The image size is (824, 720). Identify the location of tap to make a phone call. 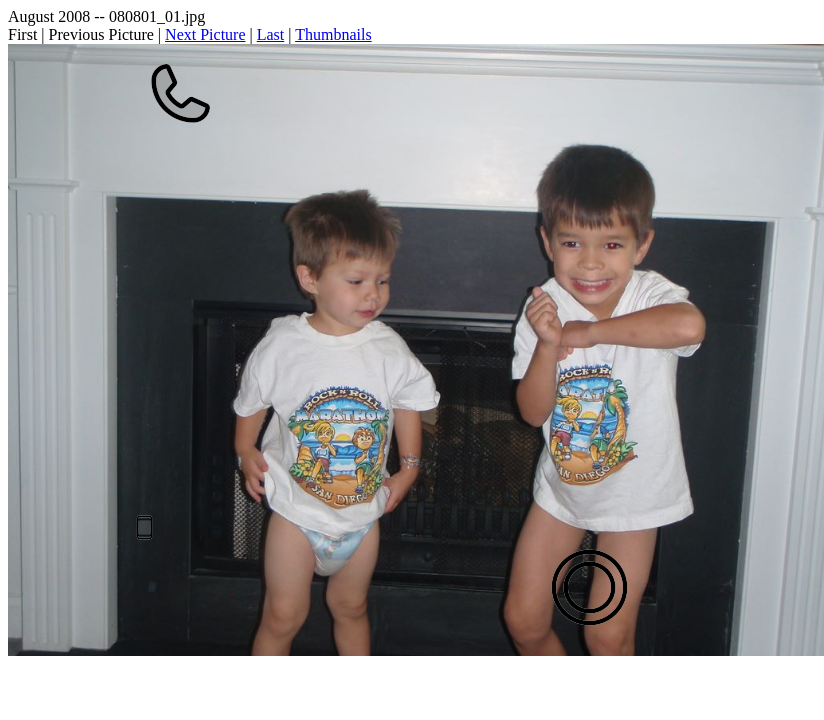
(179, 94).